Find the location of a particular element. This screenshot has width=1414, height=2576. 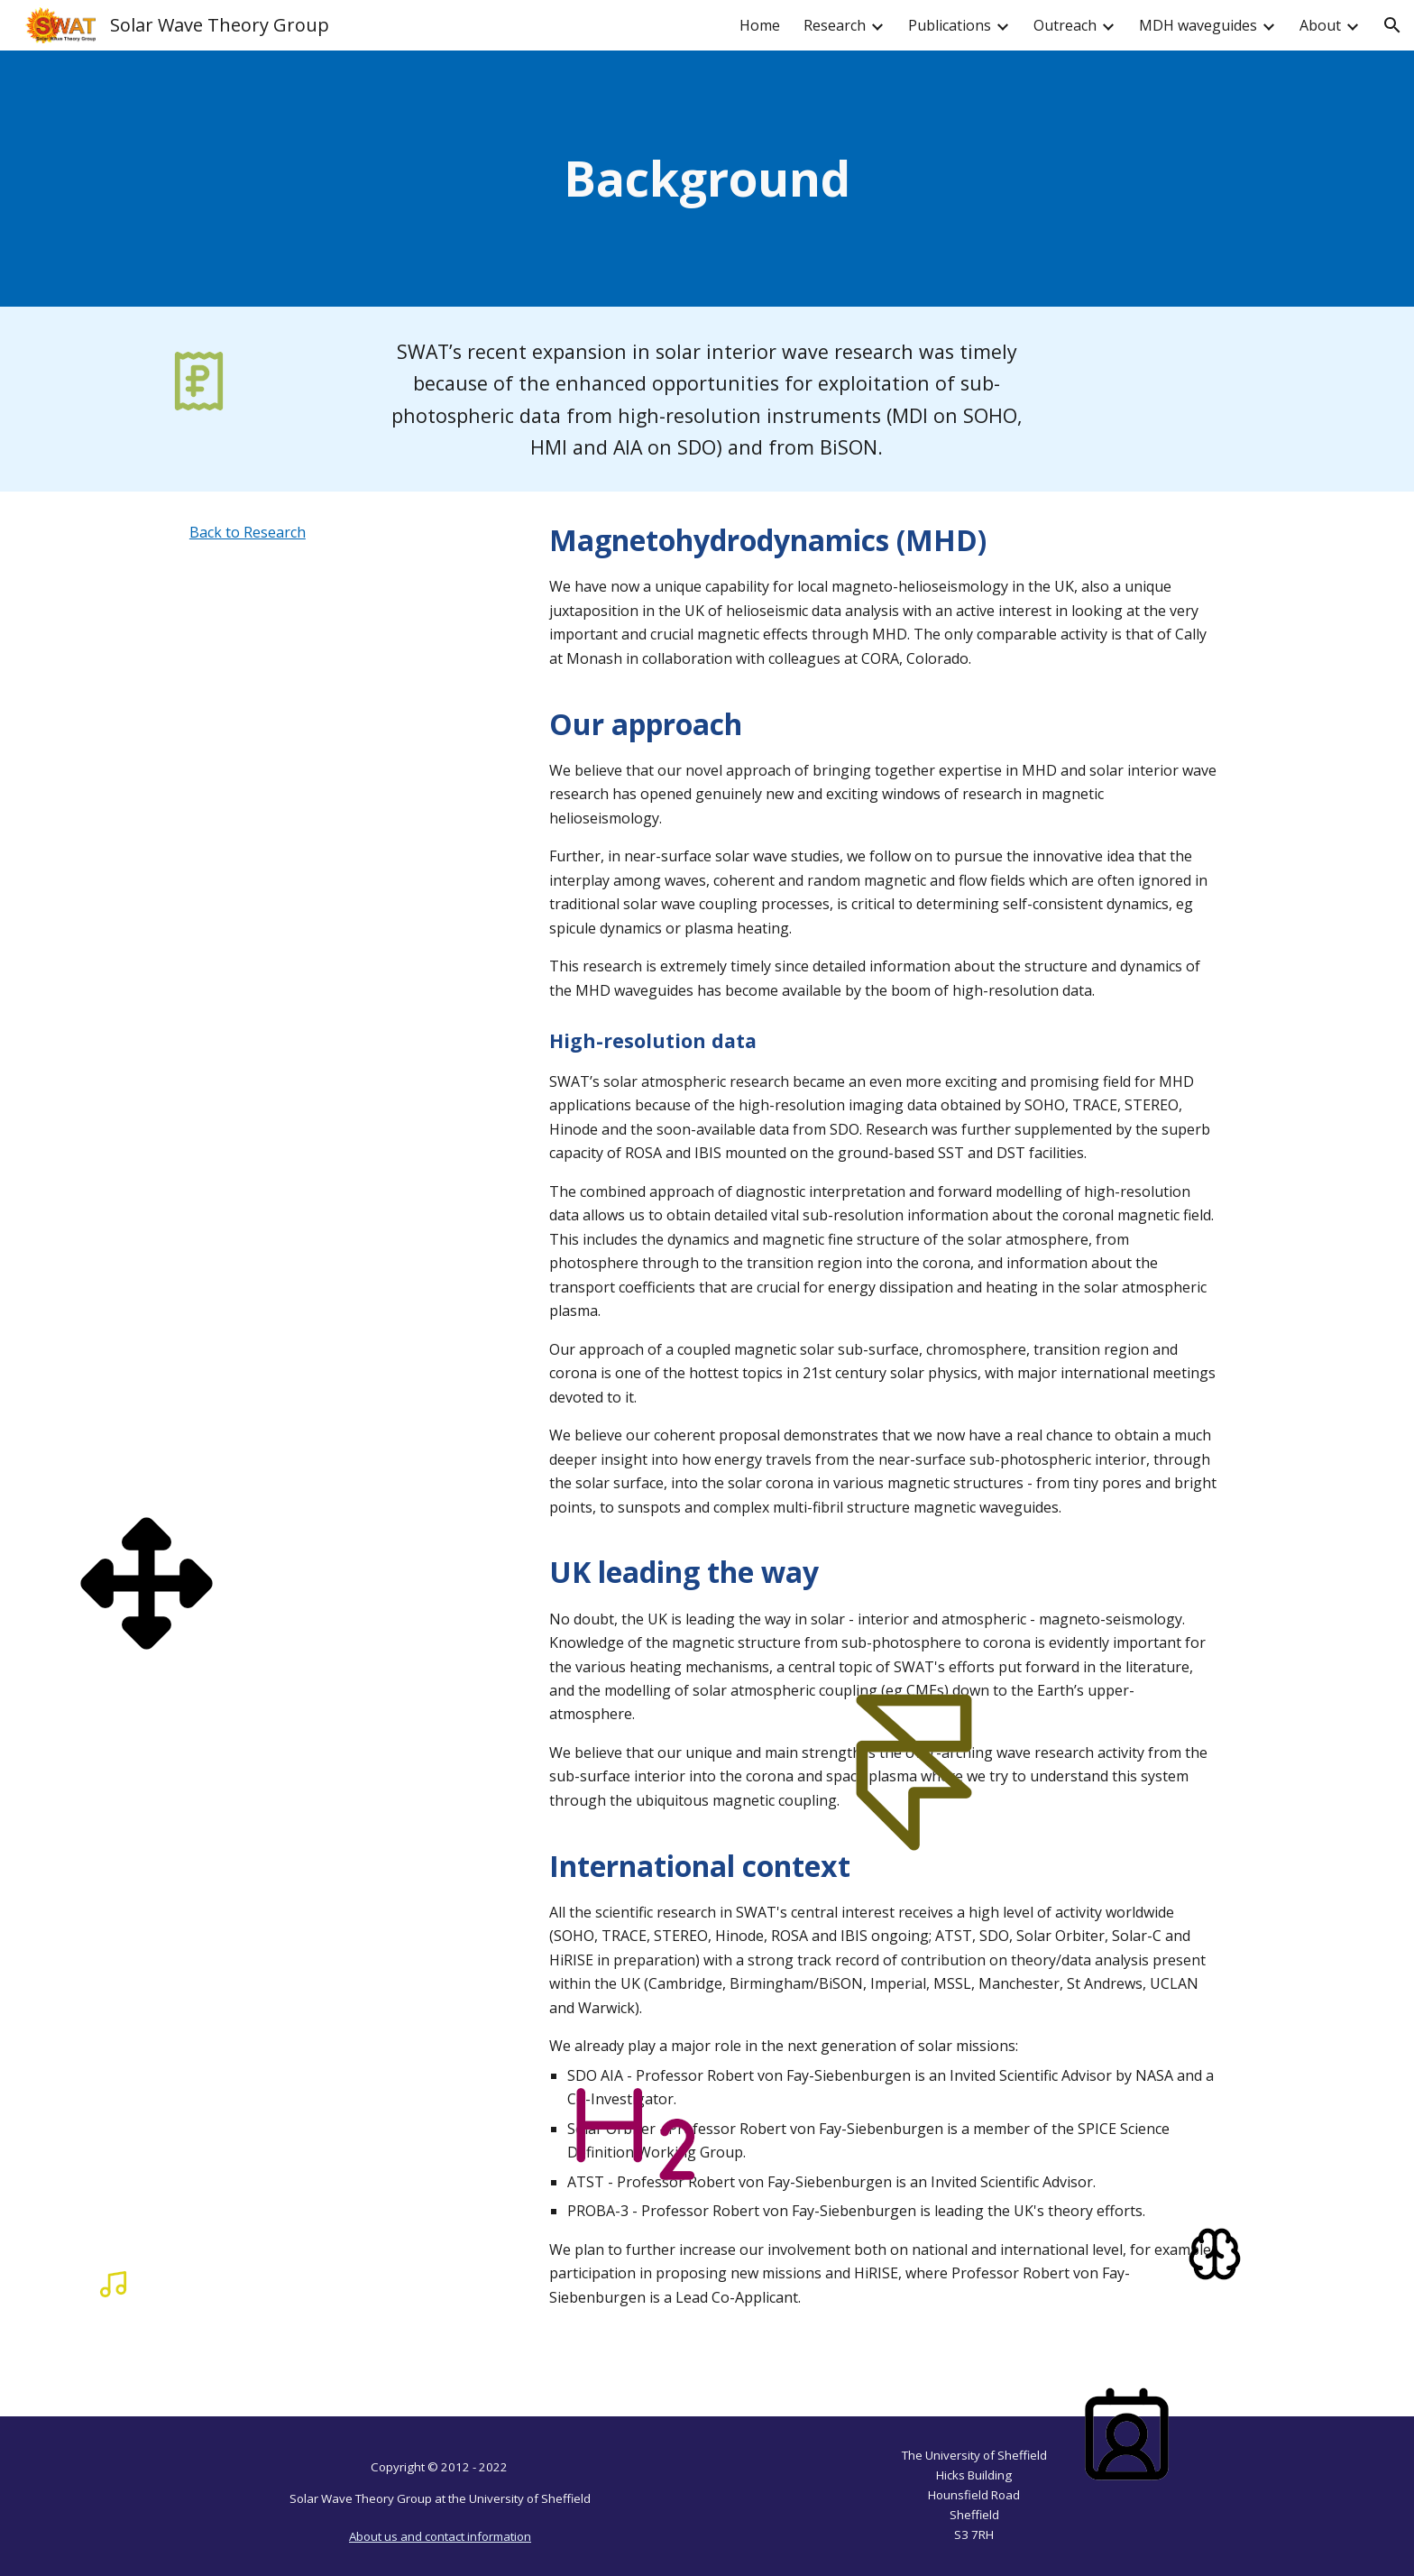

view contact details is located at coordinates (1126, 2433).